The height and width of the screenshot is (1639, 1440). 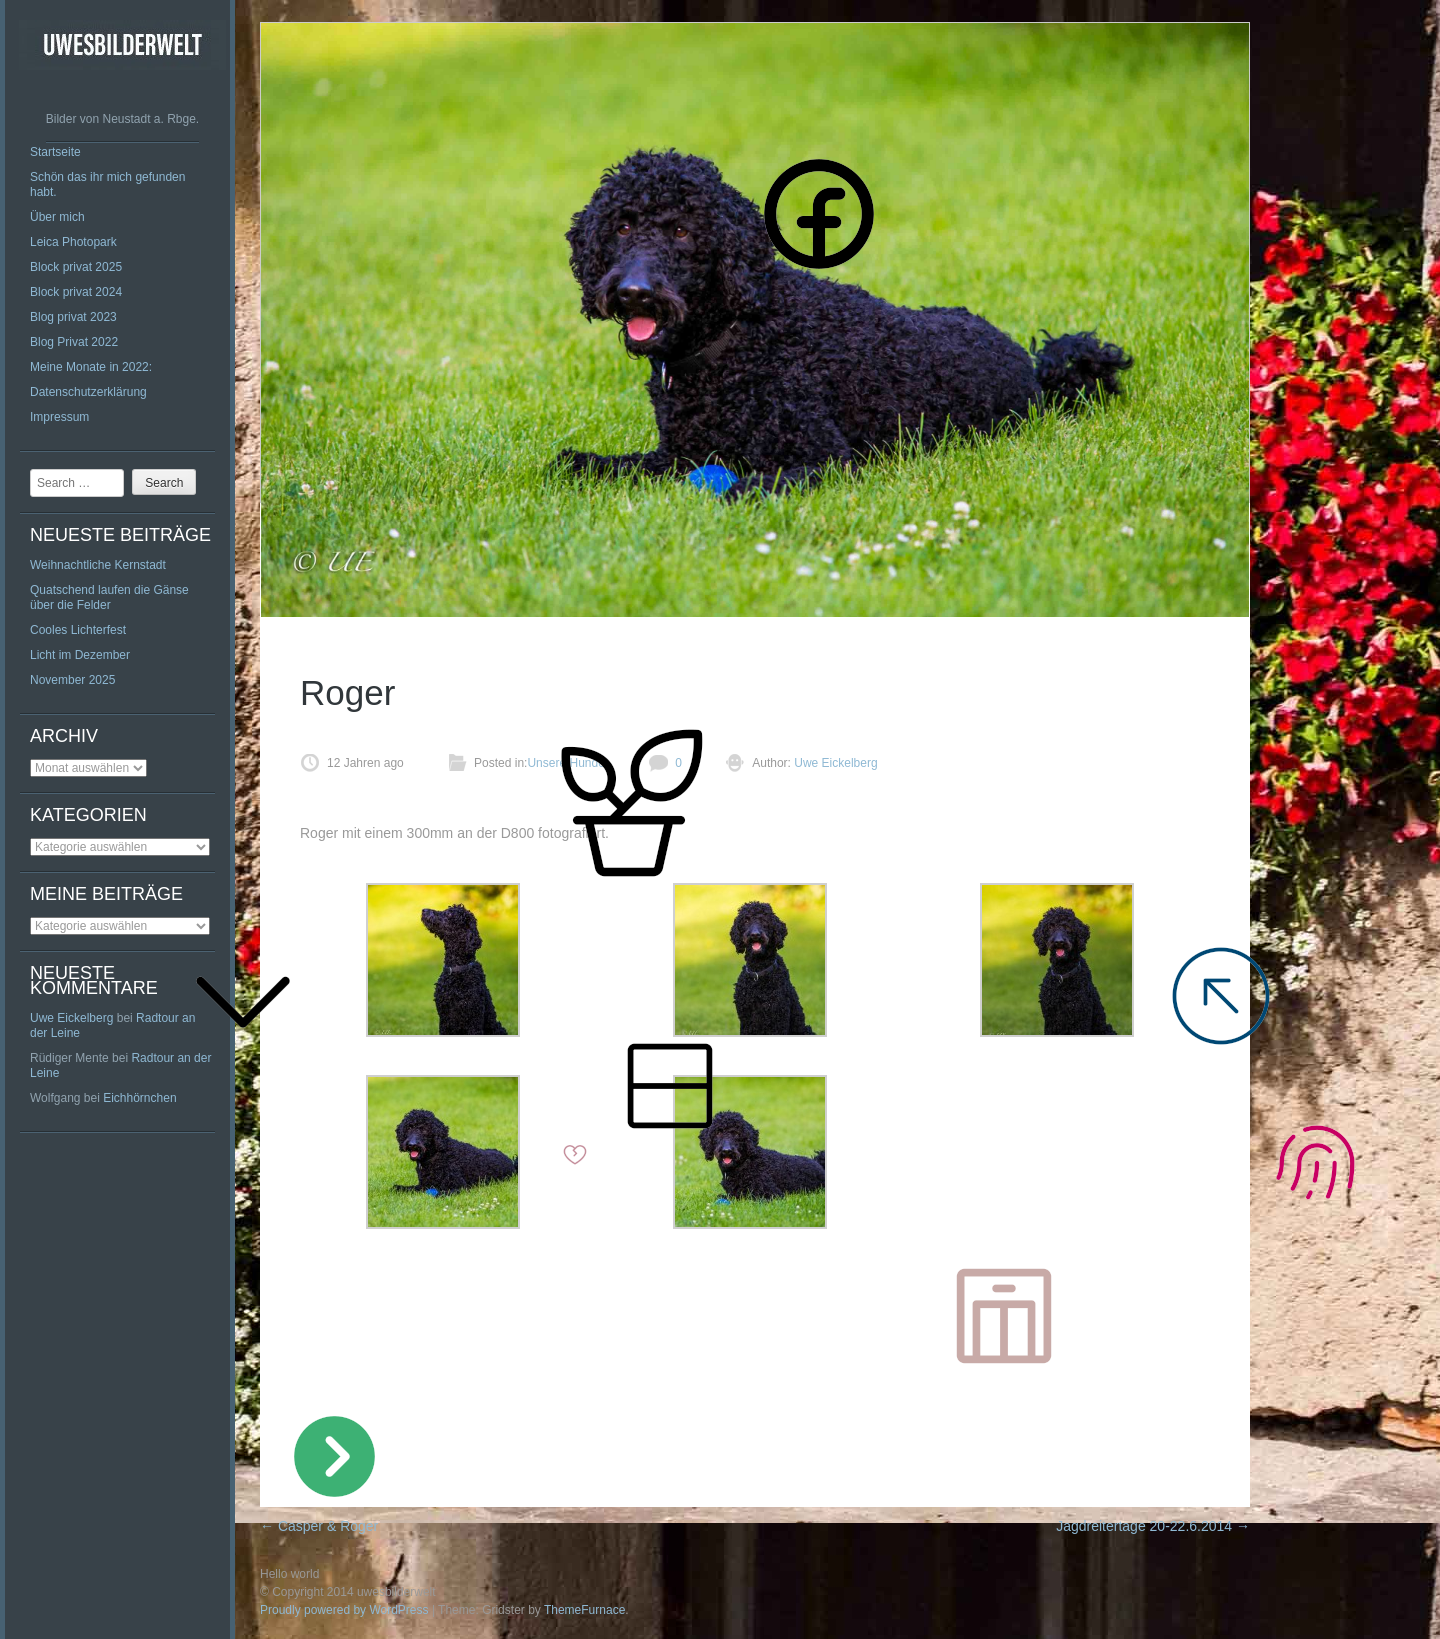 What do you see at coordinates (334, 1456) in the screenshot?
I see `go to next item or page` at bounding box center [334, 1456].